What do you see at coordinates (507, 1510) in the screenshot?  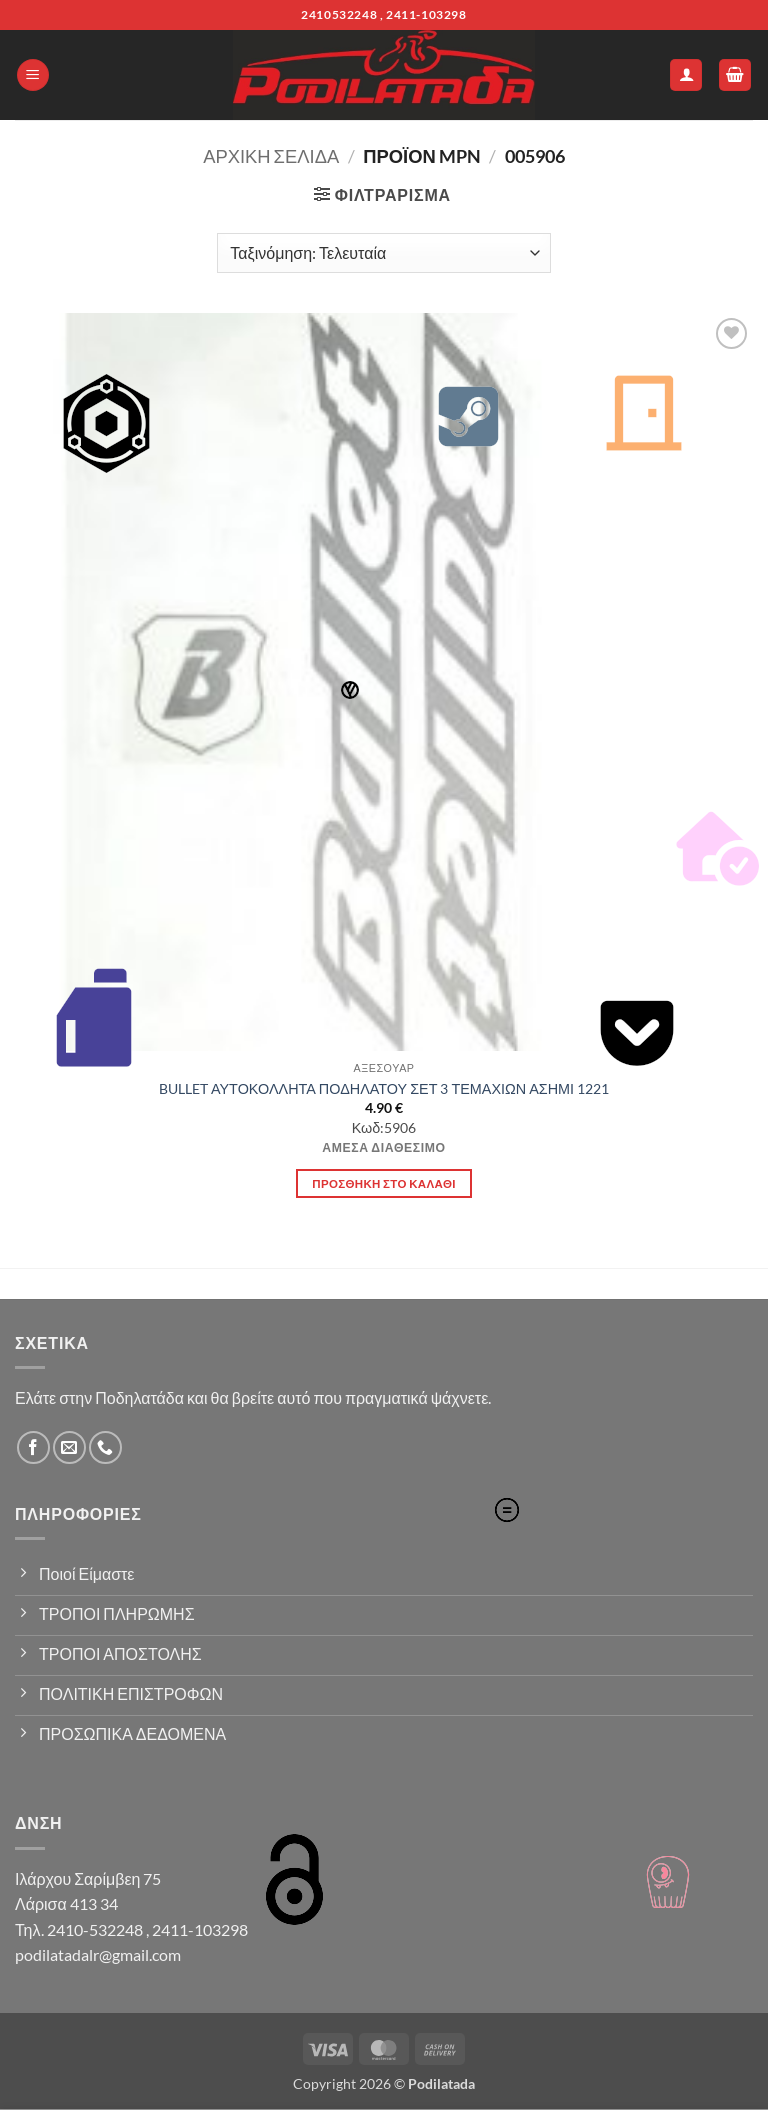 I see `indicates creative commons no derivatives license` at bounding box center [507, 1510].